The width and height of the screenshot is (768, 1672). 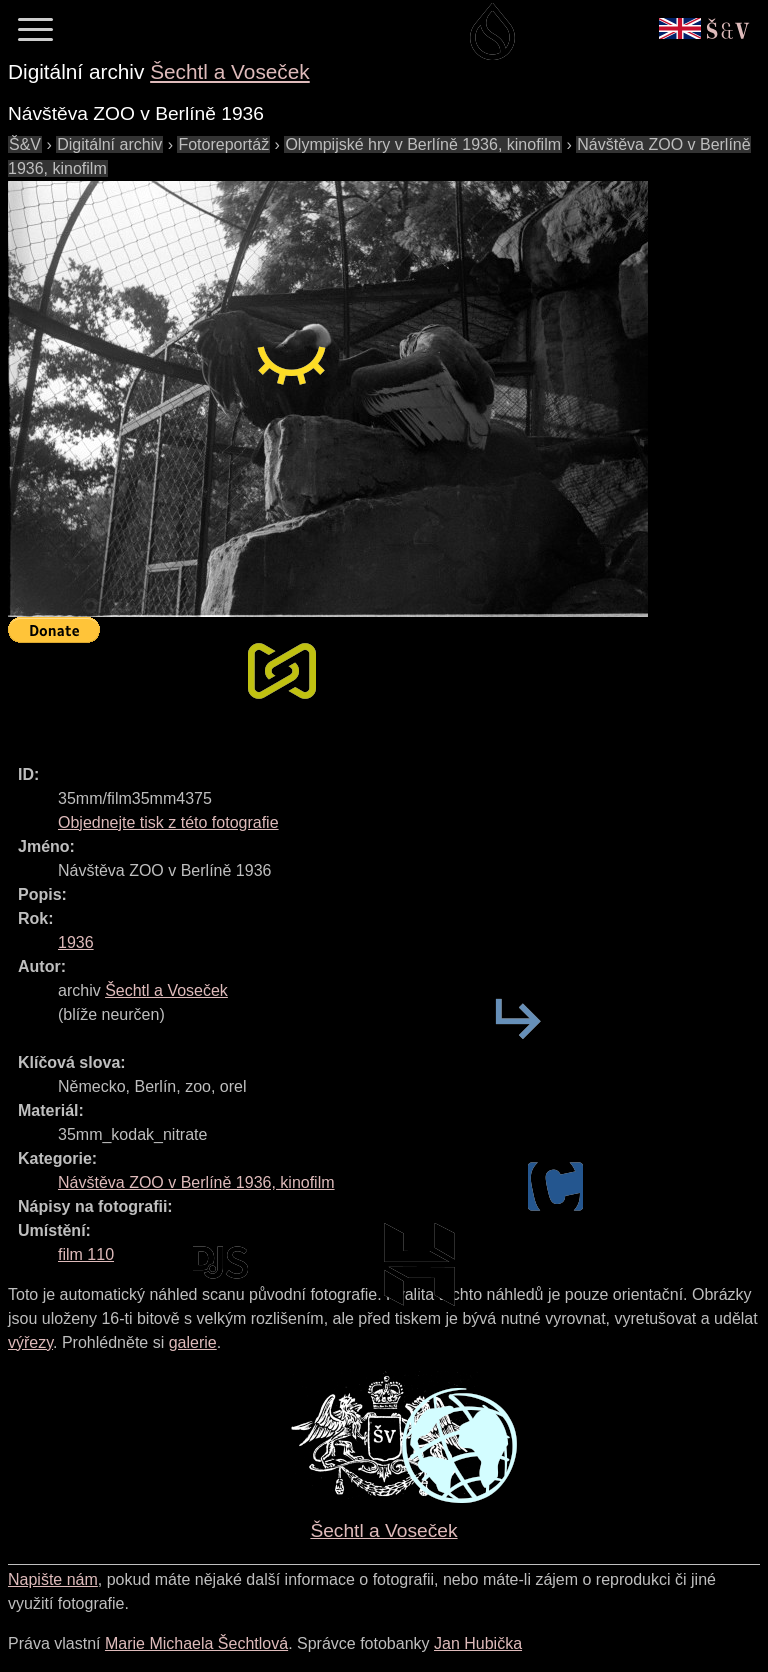 What do you see at coordinates (419, 1264) in the screenshot?
I see `Hostinger web hosting service logo` at bounding box center [419, 1264].